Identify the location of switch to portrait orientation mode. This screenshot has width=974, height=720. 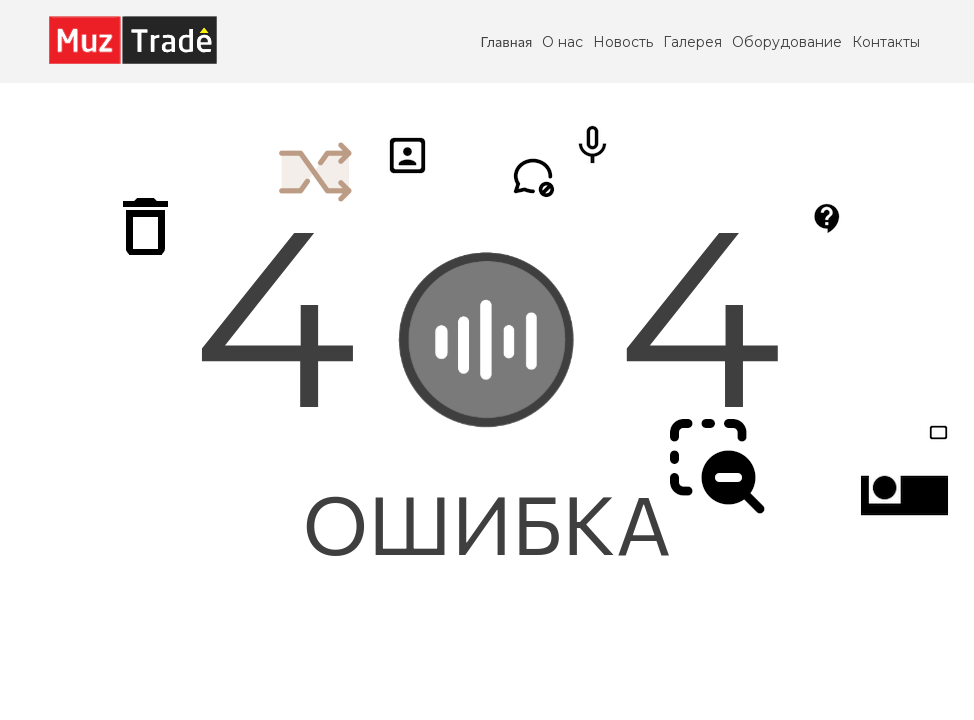
(407, 155).